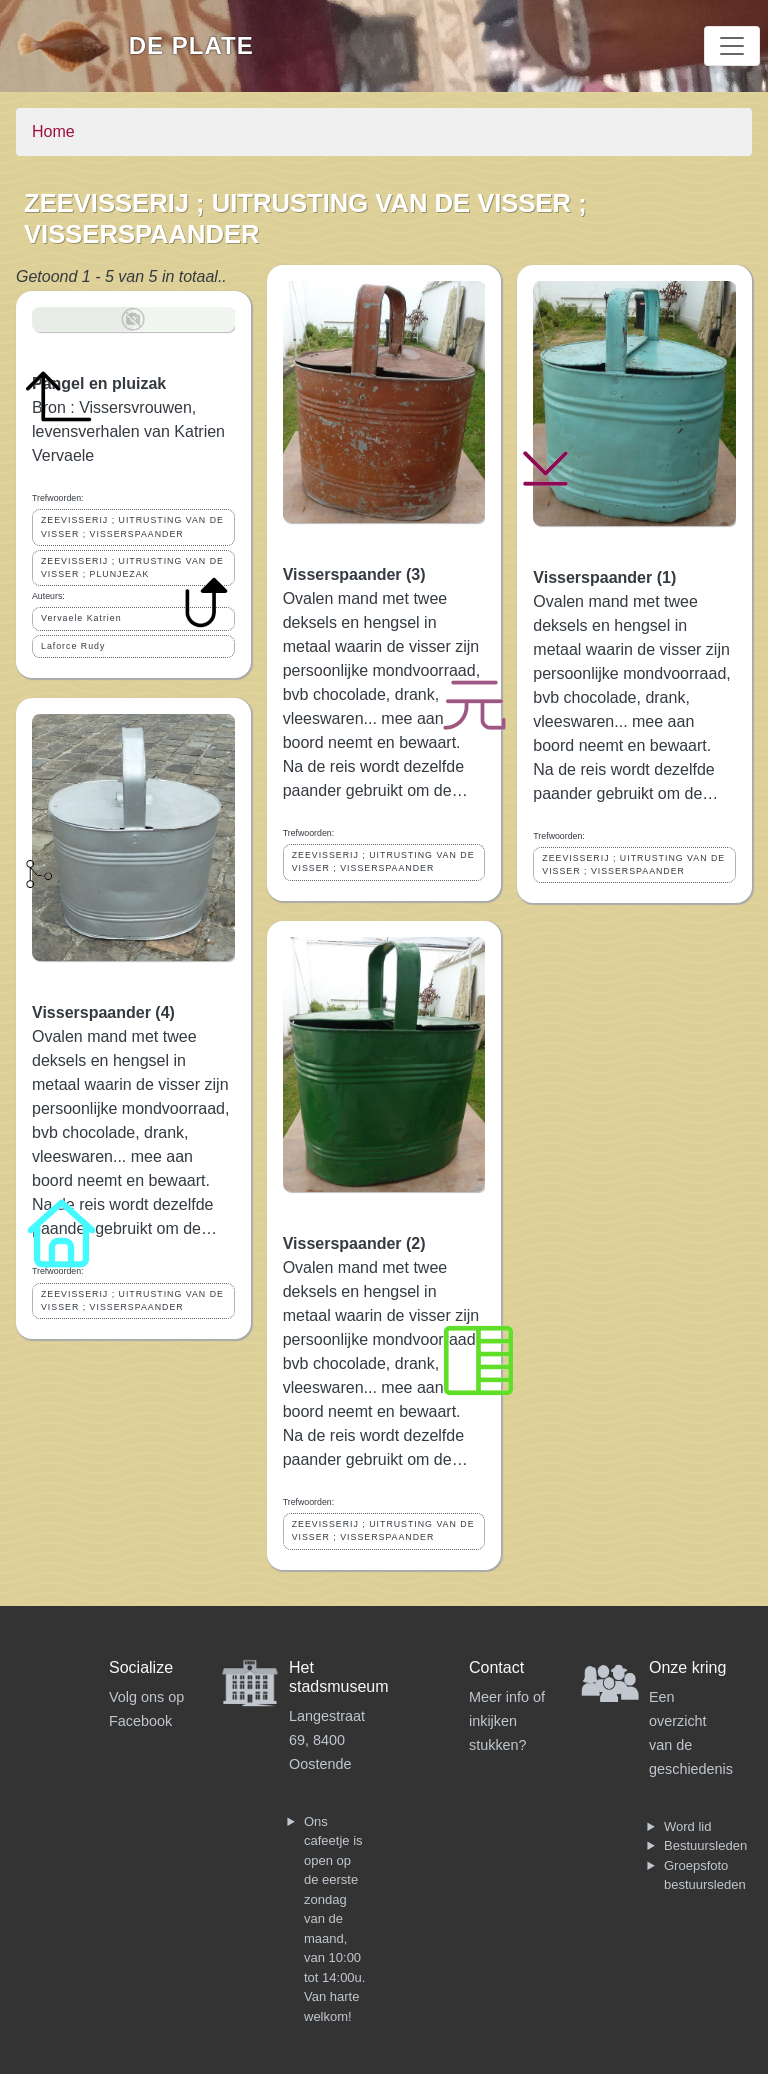 The width and height of the screenshot is (768, 2074). I want to click on go back and up to previous level, so click(56, 399).